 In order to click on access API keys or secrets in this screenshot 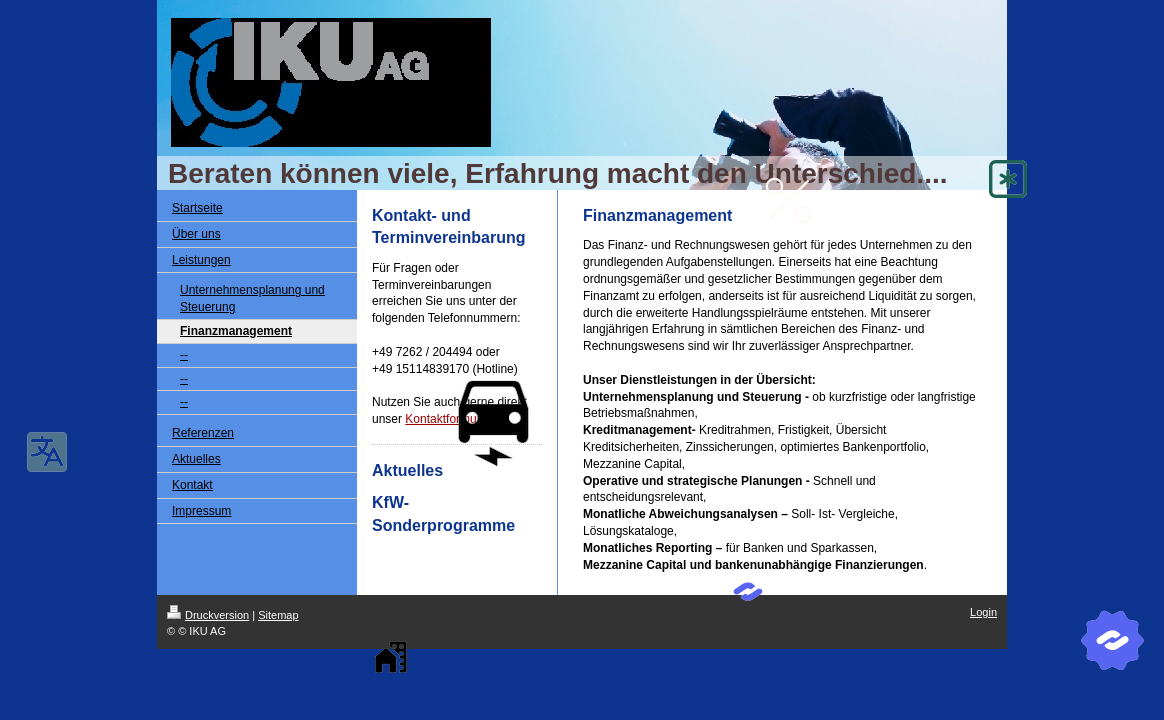, I will do `click(1008, 179)`.